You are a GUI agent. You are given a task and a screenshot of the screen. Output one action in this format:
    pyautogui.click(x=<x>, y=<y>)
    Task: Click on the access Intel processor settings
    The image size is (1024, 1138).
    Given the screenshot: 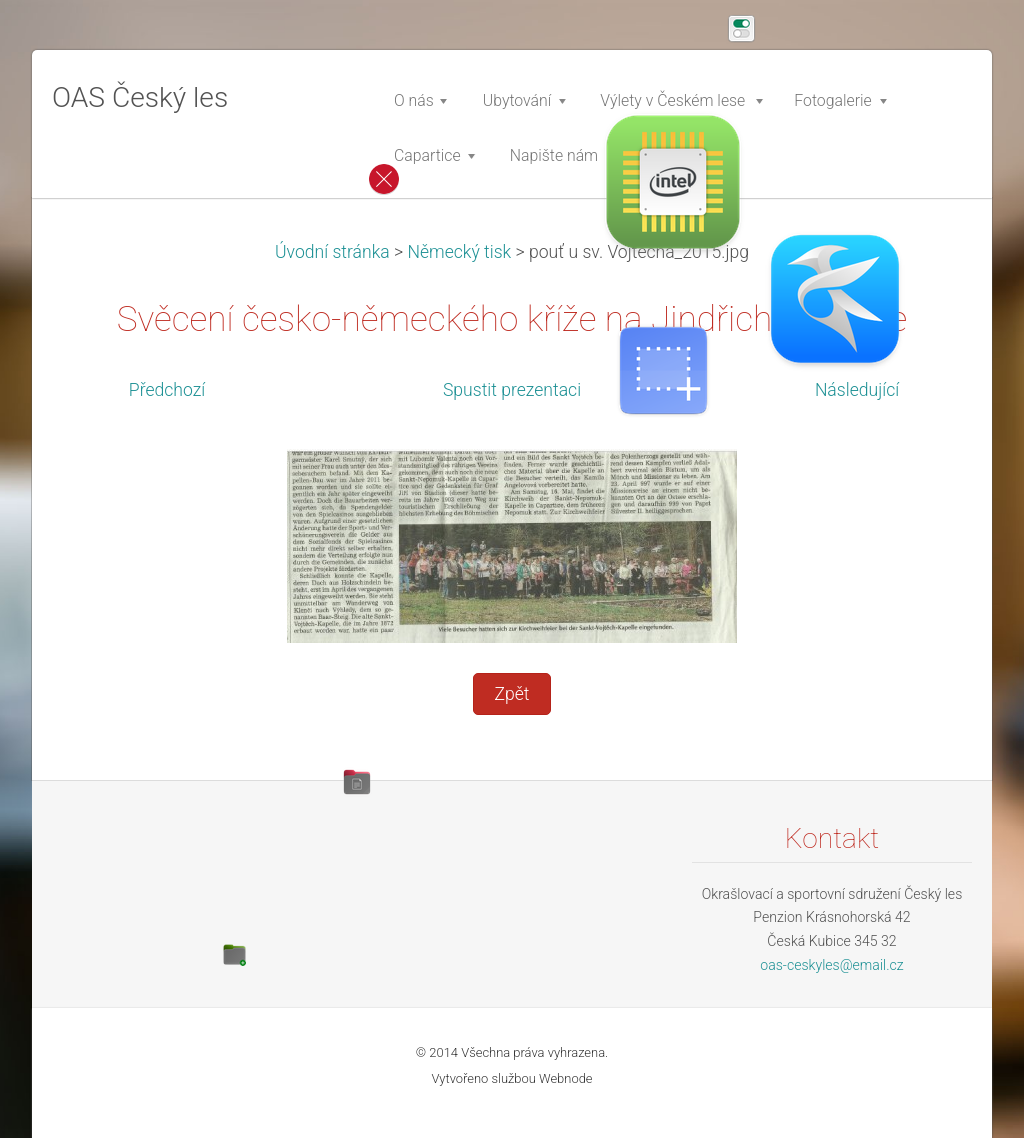 What is the action you would take?
    pyautogui.click(x=673, y=182)
    